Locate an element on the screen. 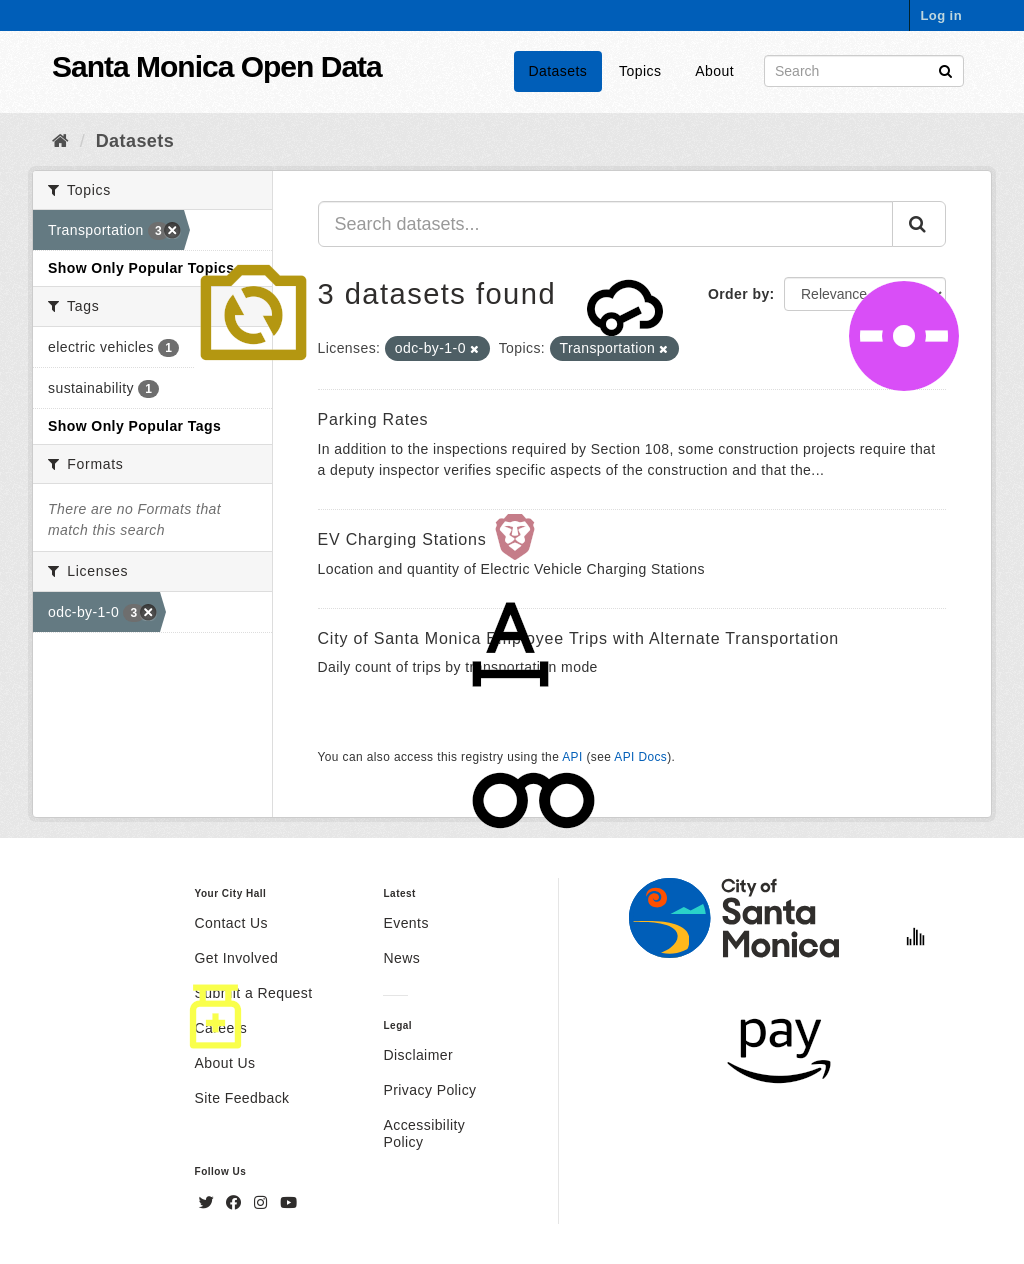 The image size is (1024, 1264). view medication information is located at coordinates (215, 1016).